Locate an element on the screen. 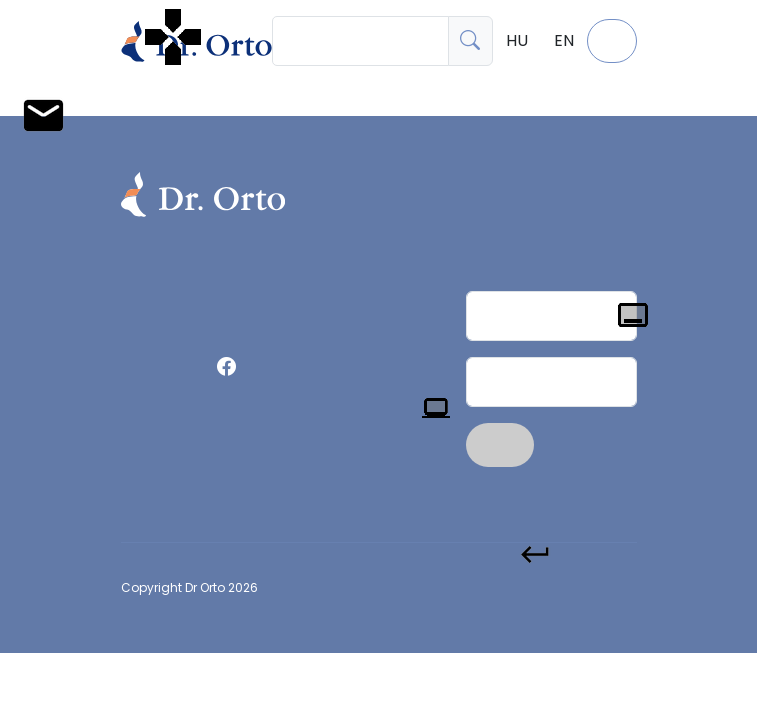 The height and width of the screenshot is (720, 757). access windows laptop or PC settings is located at coordinates (436, 409).